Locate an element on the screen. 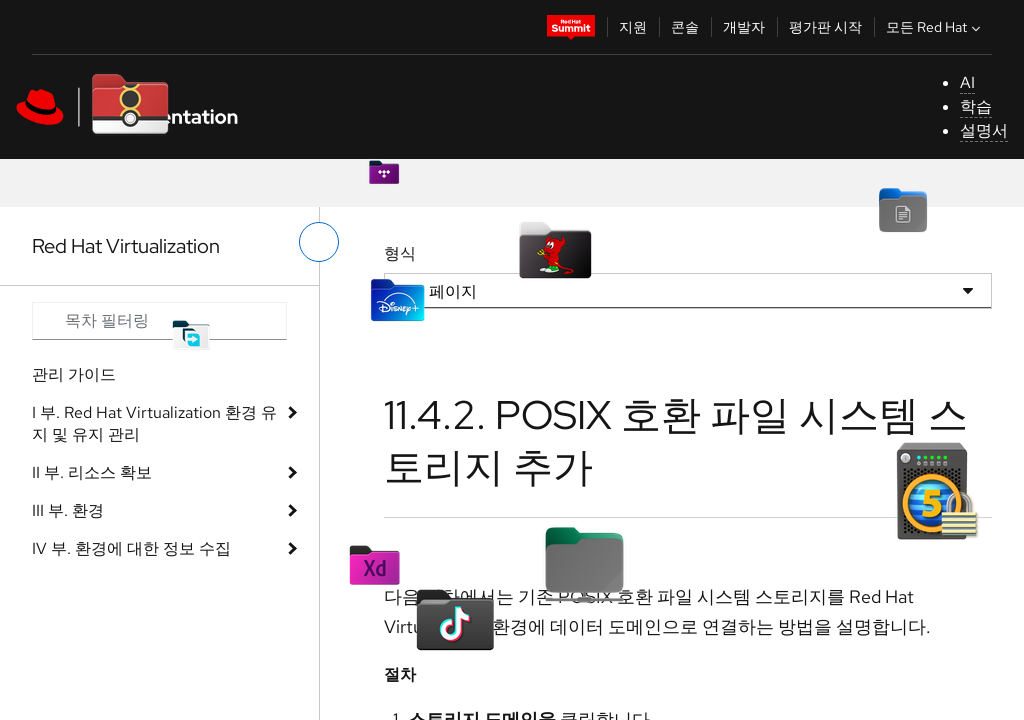 Image resolution: width=1024 pixels, height=720 pixels. open folder containing tidal music files is located at coordinates (384, 173).